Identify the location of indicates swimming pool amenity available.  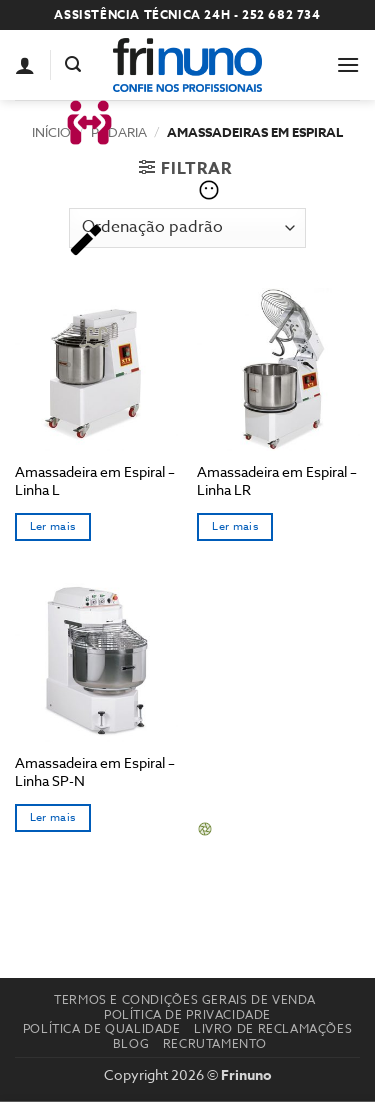
(94, 337).